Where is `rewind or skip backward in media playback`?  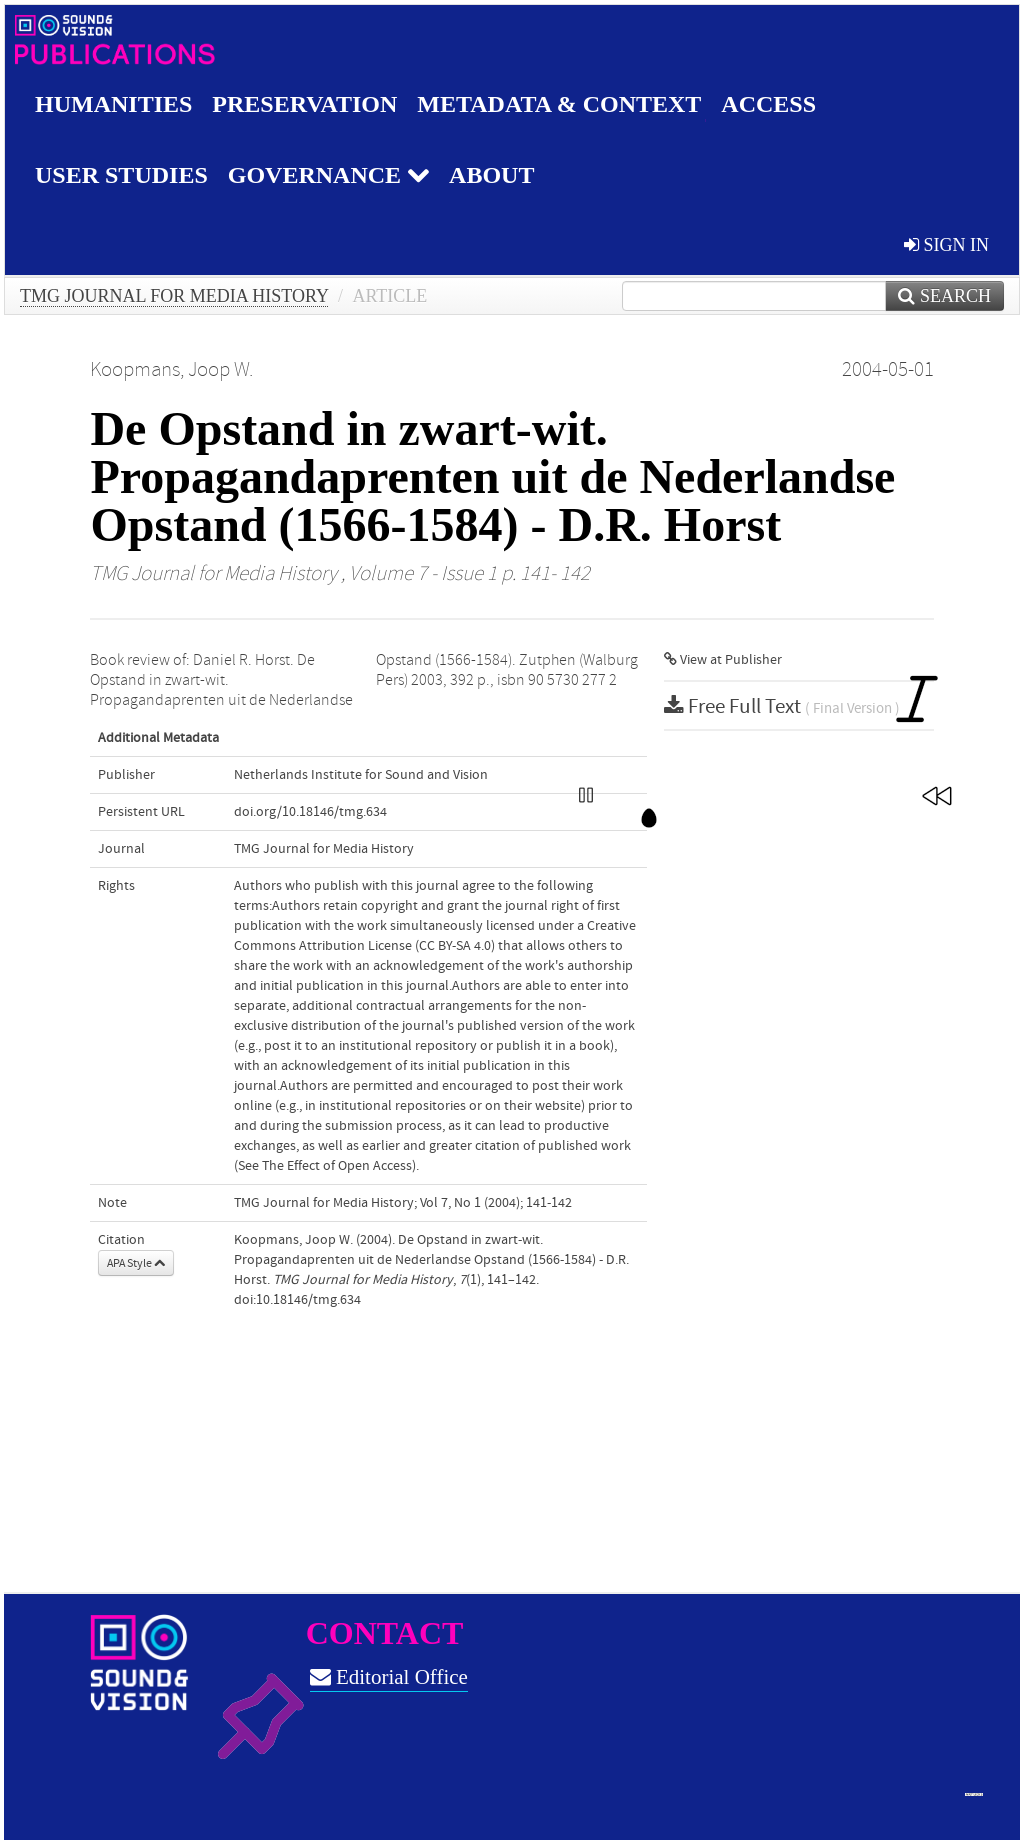 rewind or skip backward in media playback is located at coordinates (938, 796).